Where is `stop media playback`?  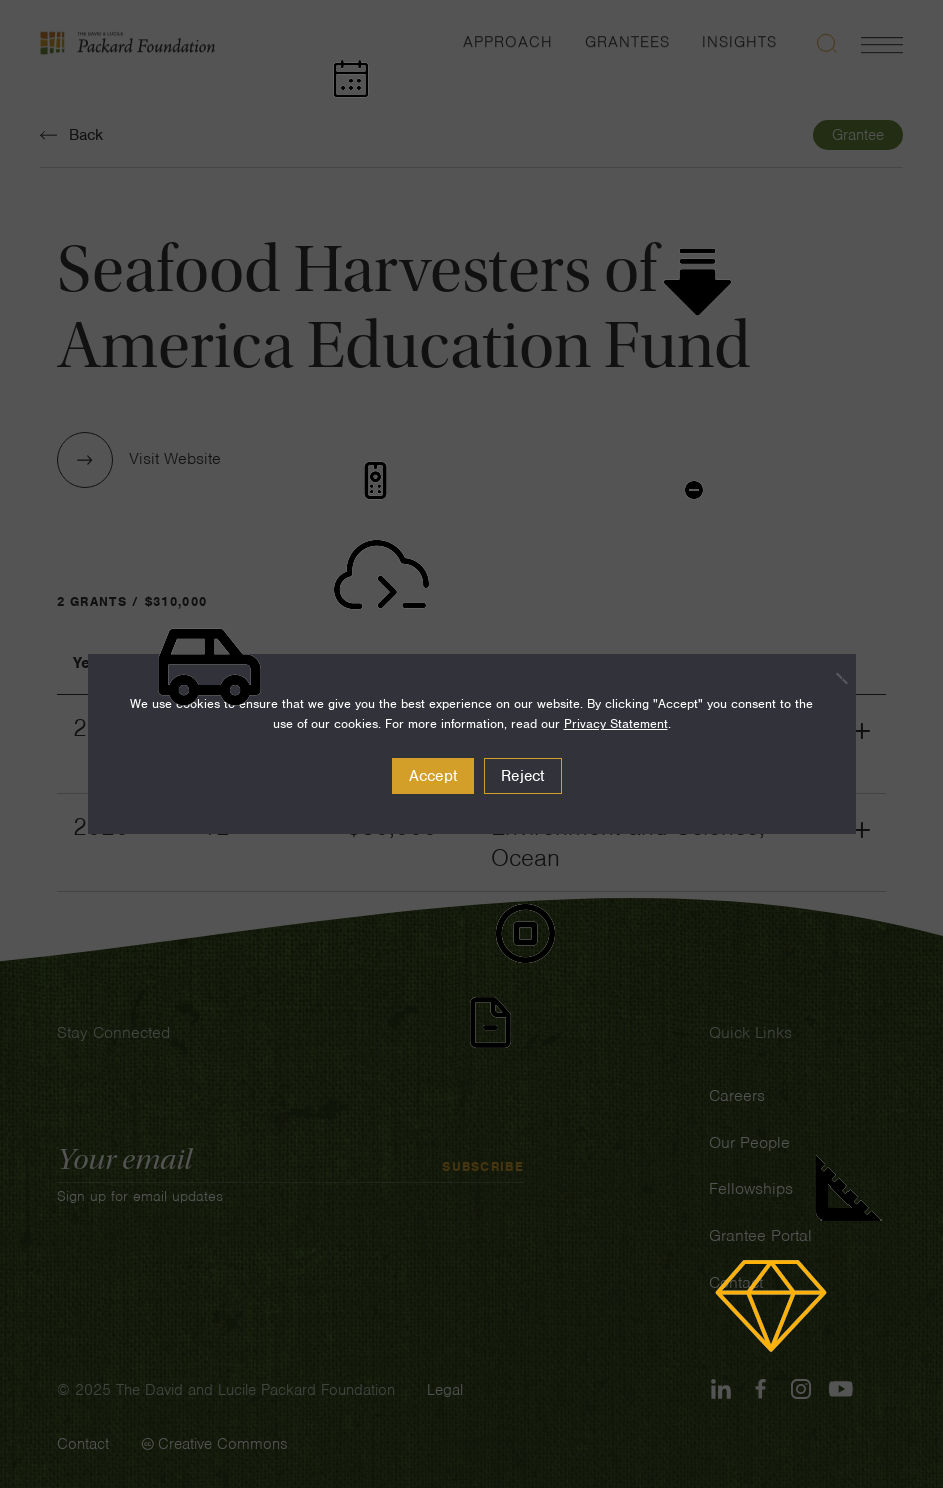 stop media playback is located at coordinates (525, 933).